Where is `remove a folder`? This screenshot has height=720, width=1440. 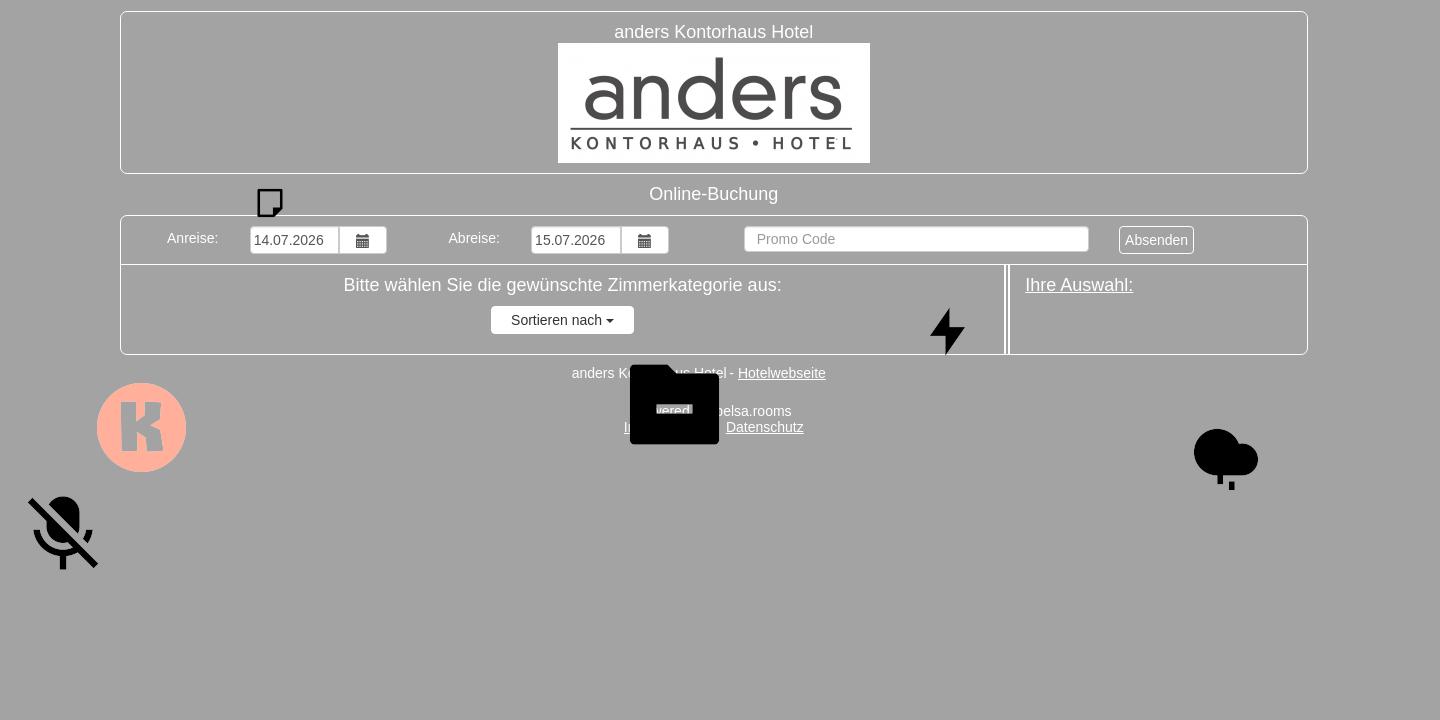
remove a folder is located at coordinates (674, 404).